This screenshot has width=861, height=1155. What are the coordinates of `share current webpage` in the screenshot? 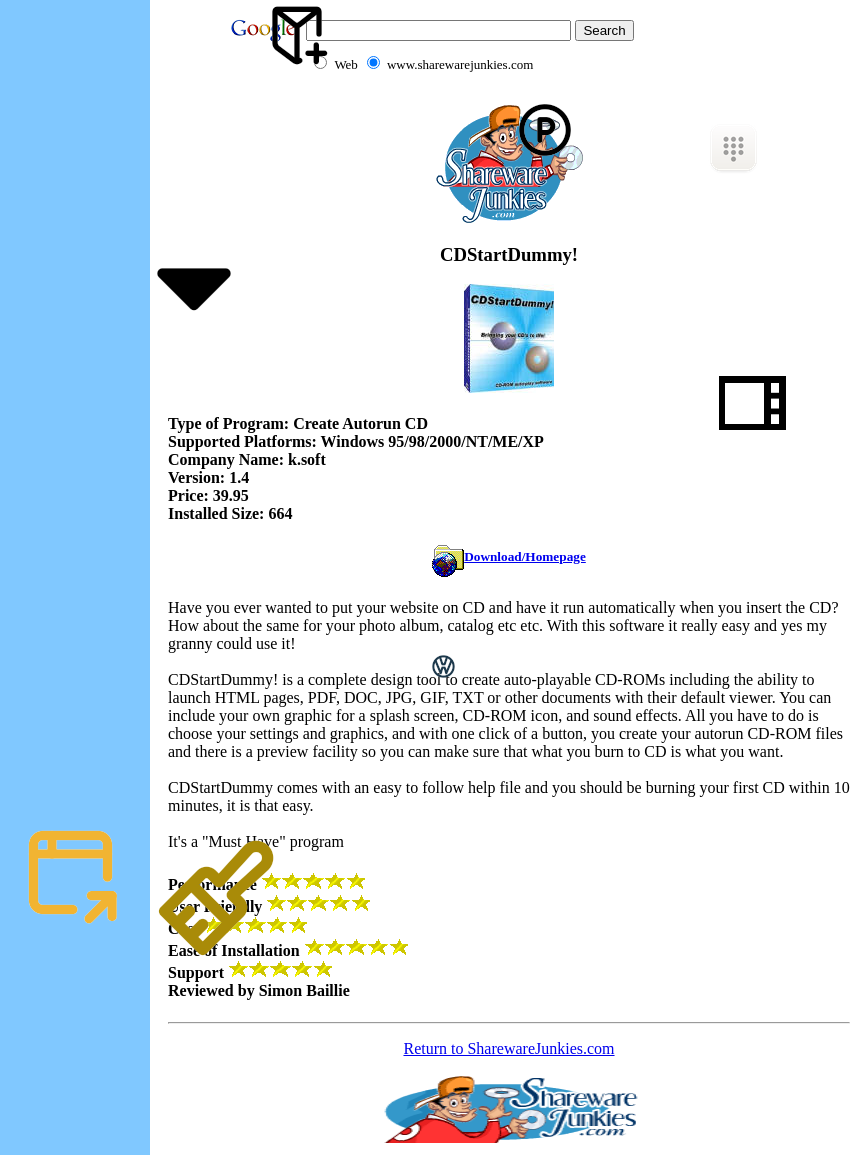 It's located at (70, 872).